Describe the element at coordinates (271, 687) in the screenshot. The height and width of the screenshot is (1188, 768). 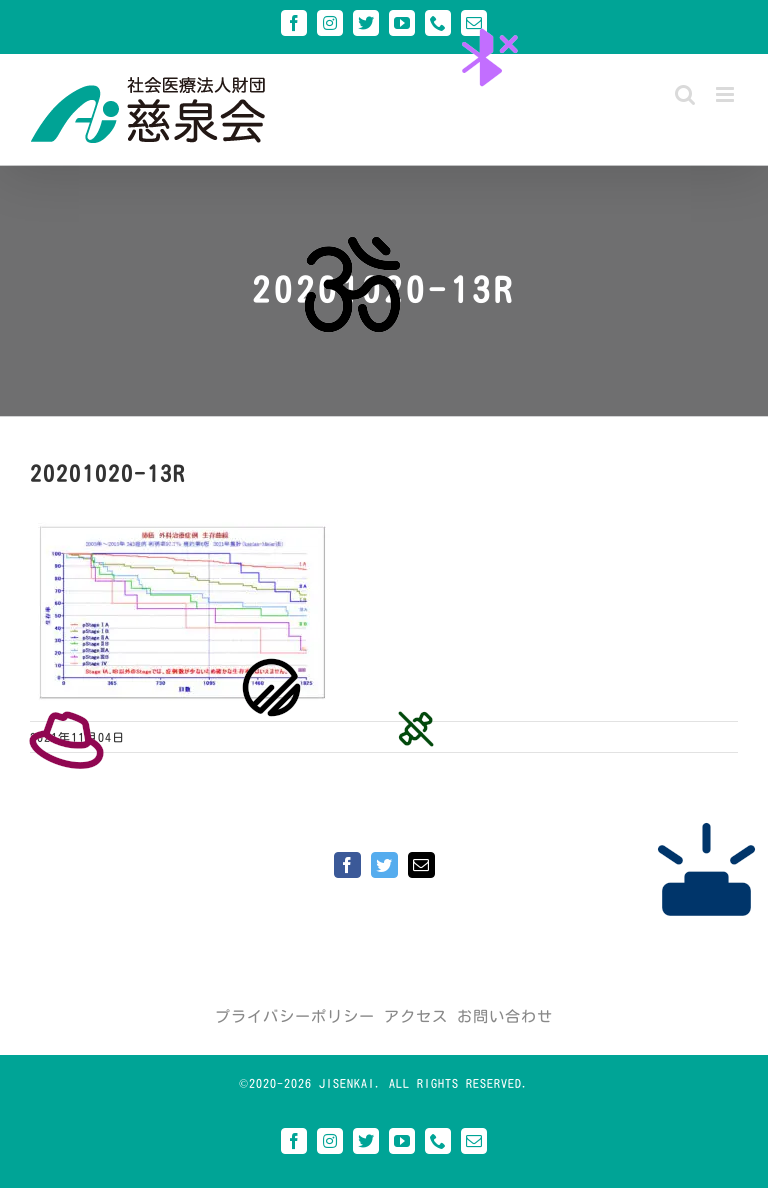
I see `planetscale database platform logo` at that location.